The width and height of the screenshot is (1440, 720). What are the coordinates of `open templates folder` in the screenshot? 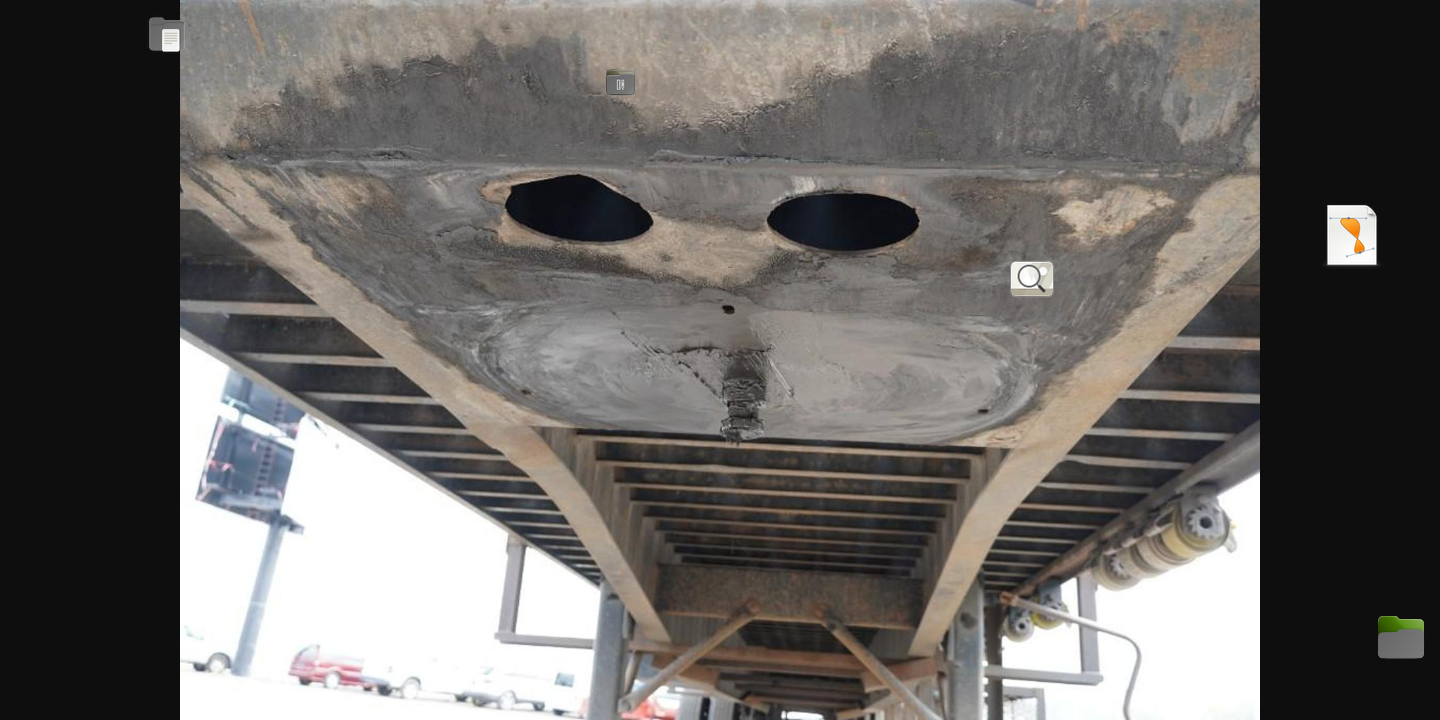 It's located at (620, 81).